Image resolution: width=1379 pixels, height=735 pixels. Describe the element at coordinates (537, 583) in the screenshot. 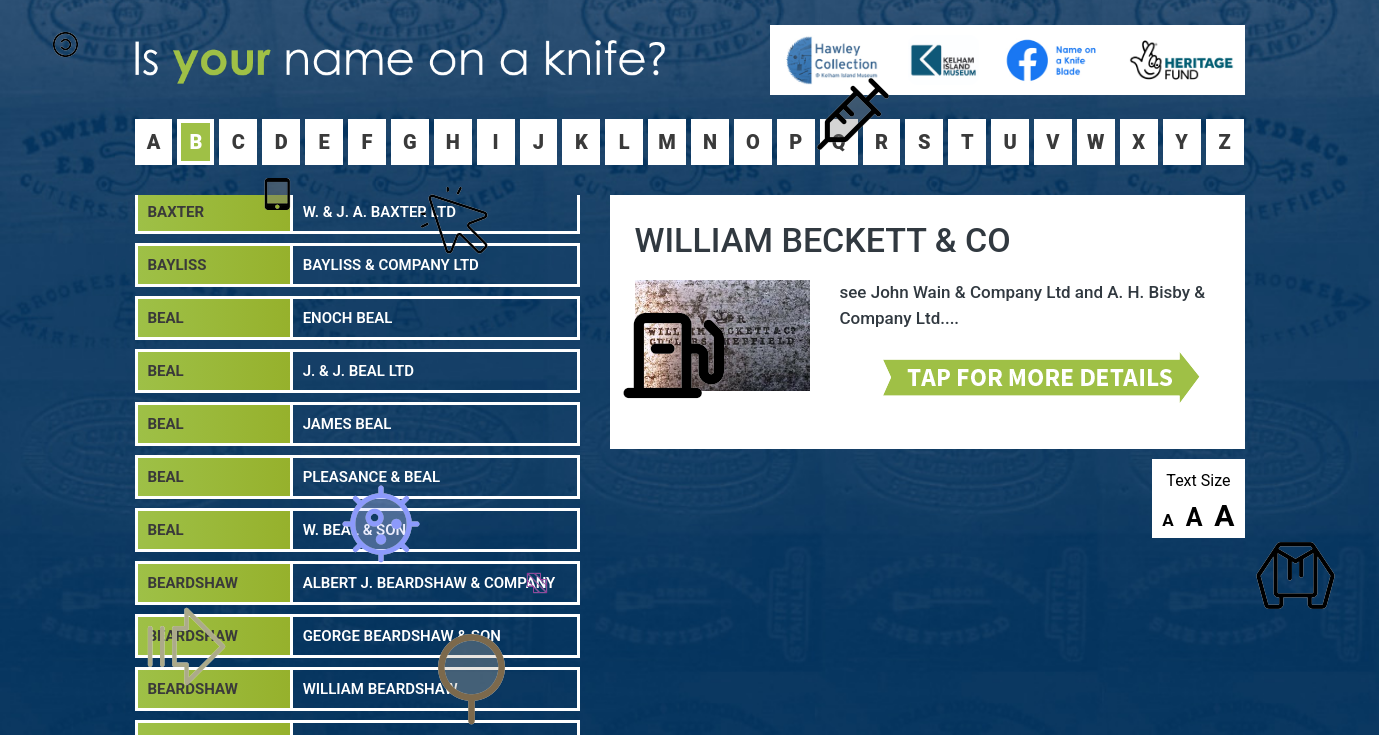

I see `unite or merge two layers` at that location.